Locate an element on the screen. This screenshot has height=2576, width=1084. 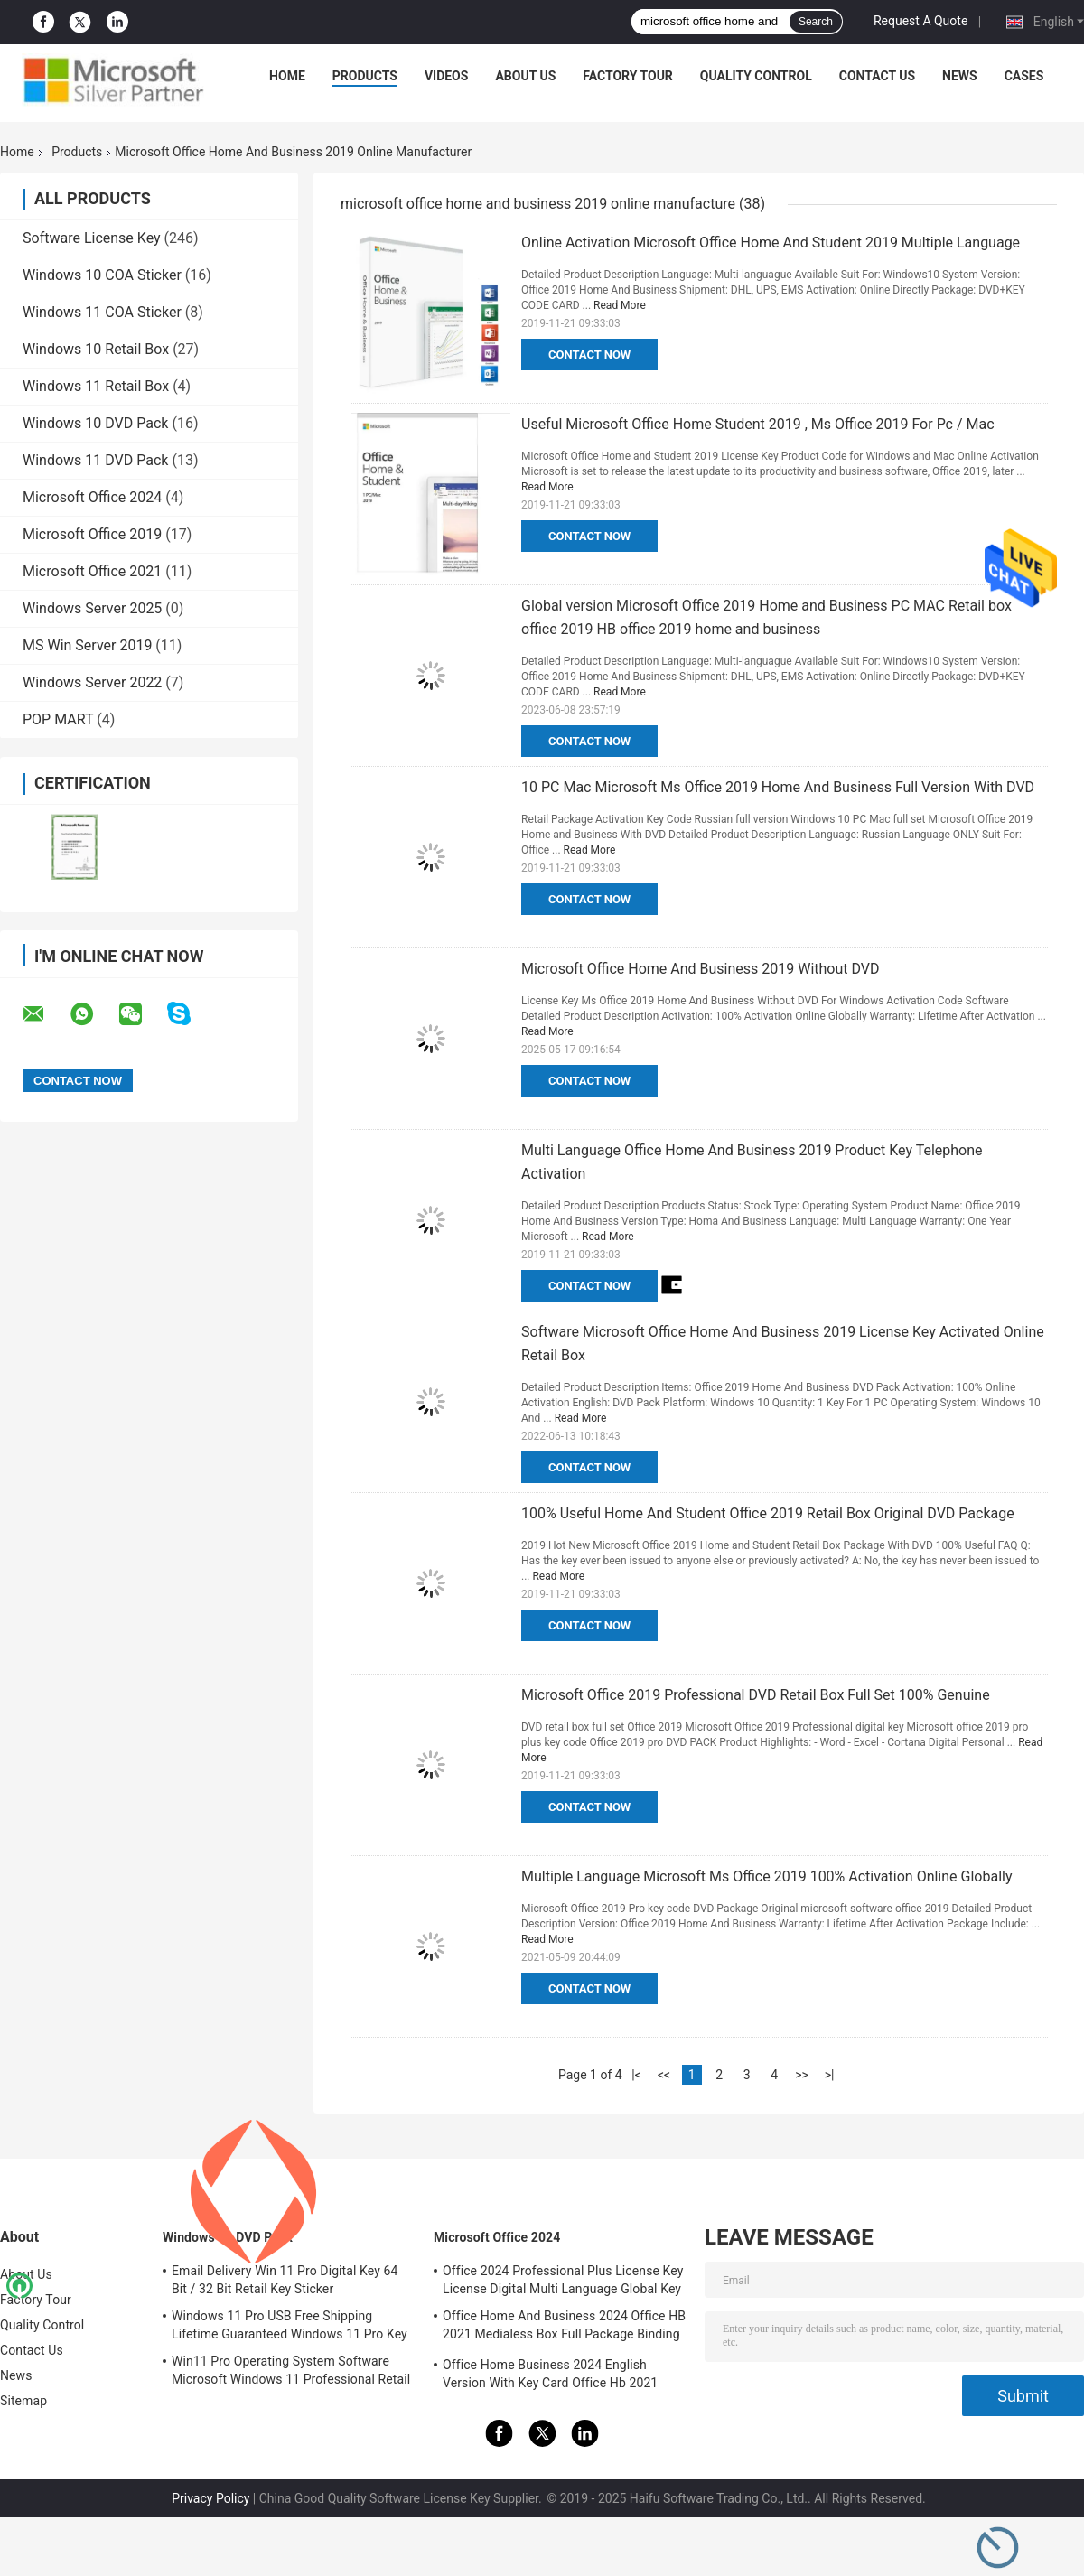
scan a QR code or barcode is located at coordinates (997, 2547).